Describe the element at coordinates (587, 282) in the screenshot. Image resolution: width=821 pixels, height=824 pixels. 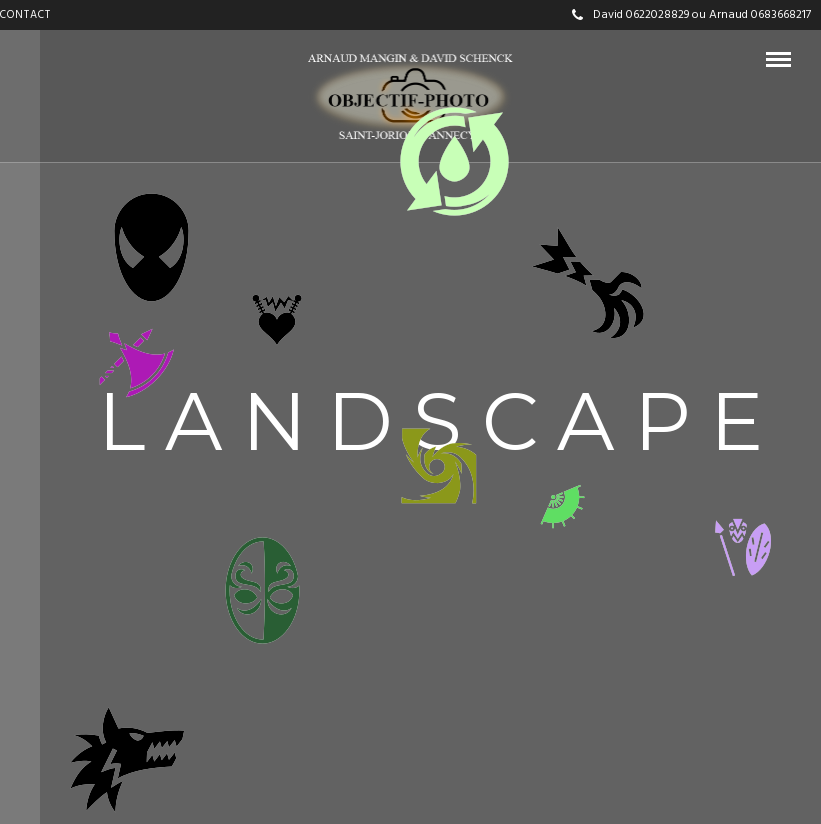
I see `bird foot or talon game element` at that location.